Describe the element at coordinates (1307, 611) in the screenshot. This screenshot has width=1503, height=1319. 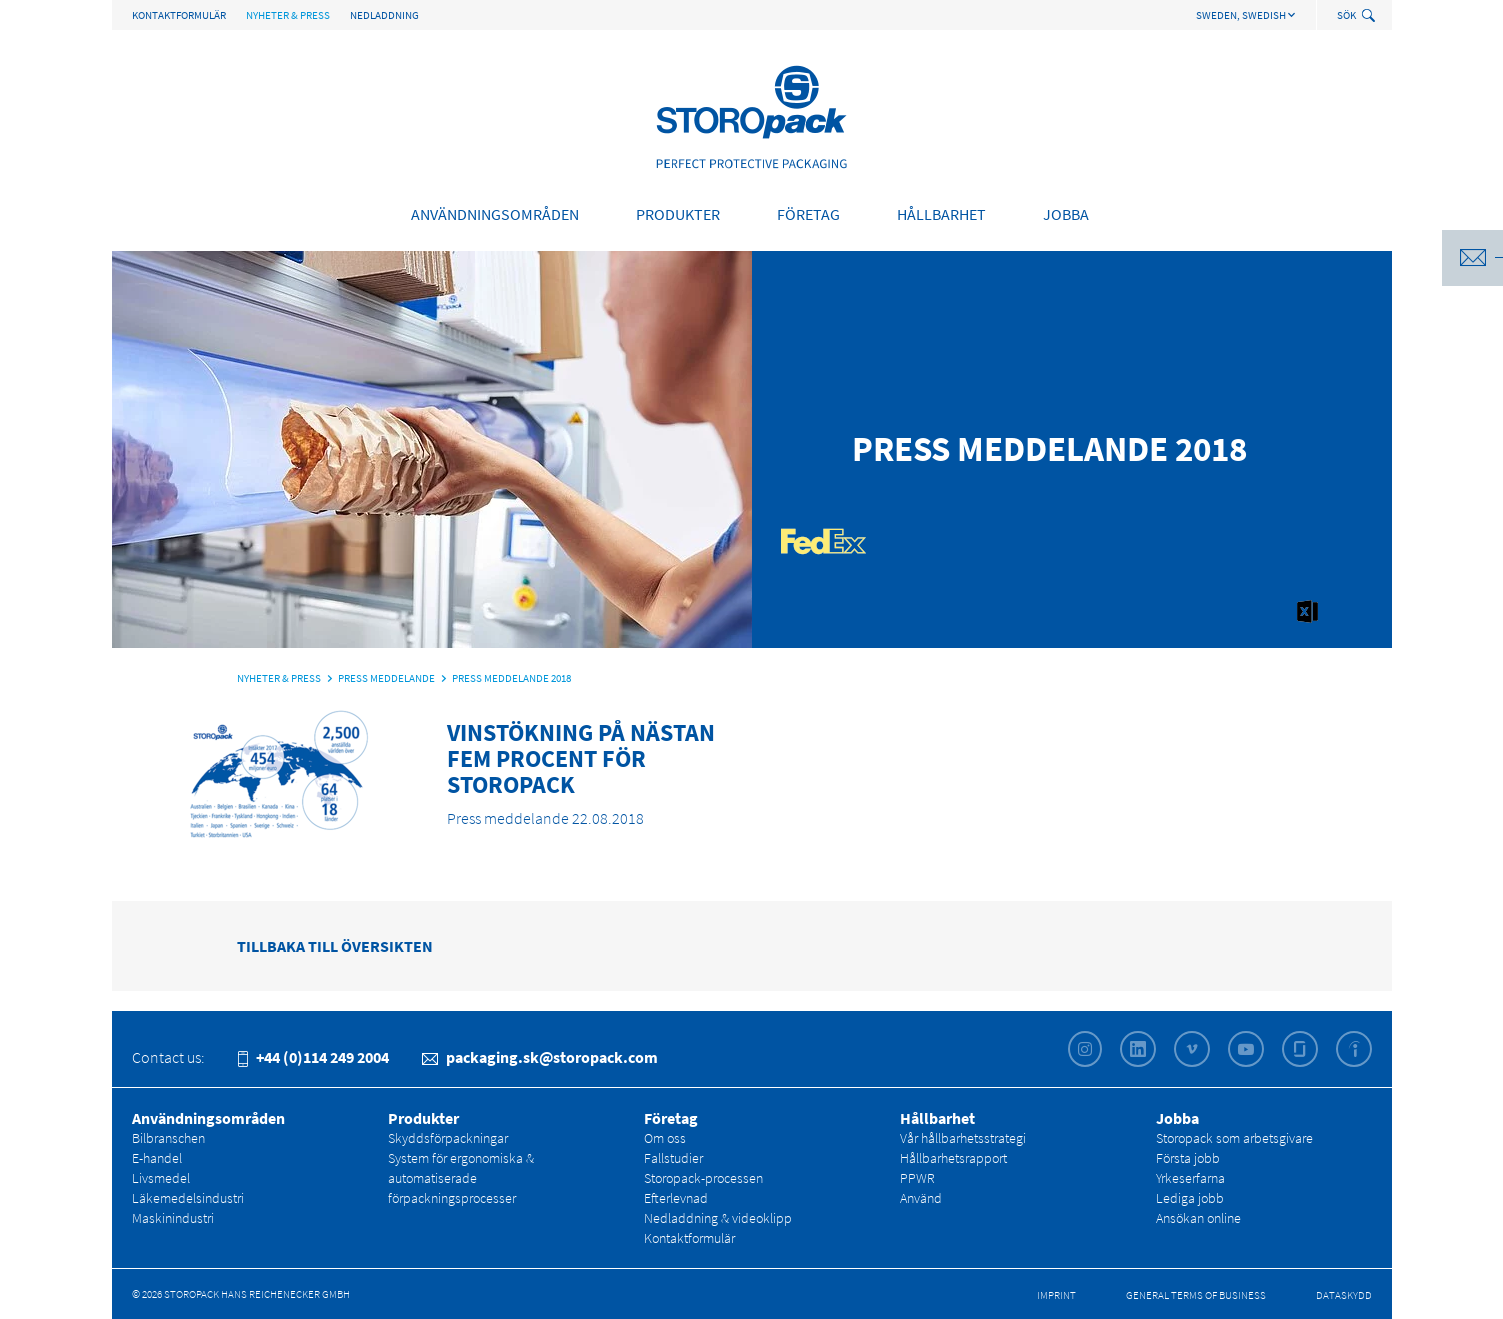
I see `open or view an Excel spreadsheet file` at that location.